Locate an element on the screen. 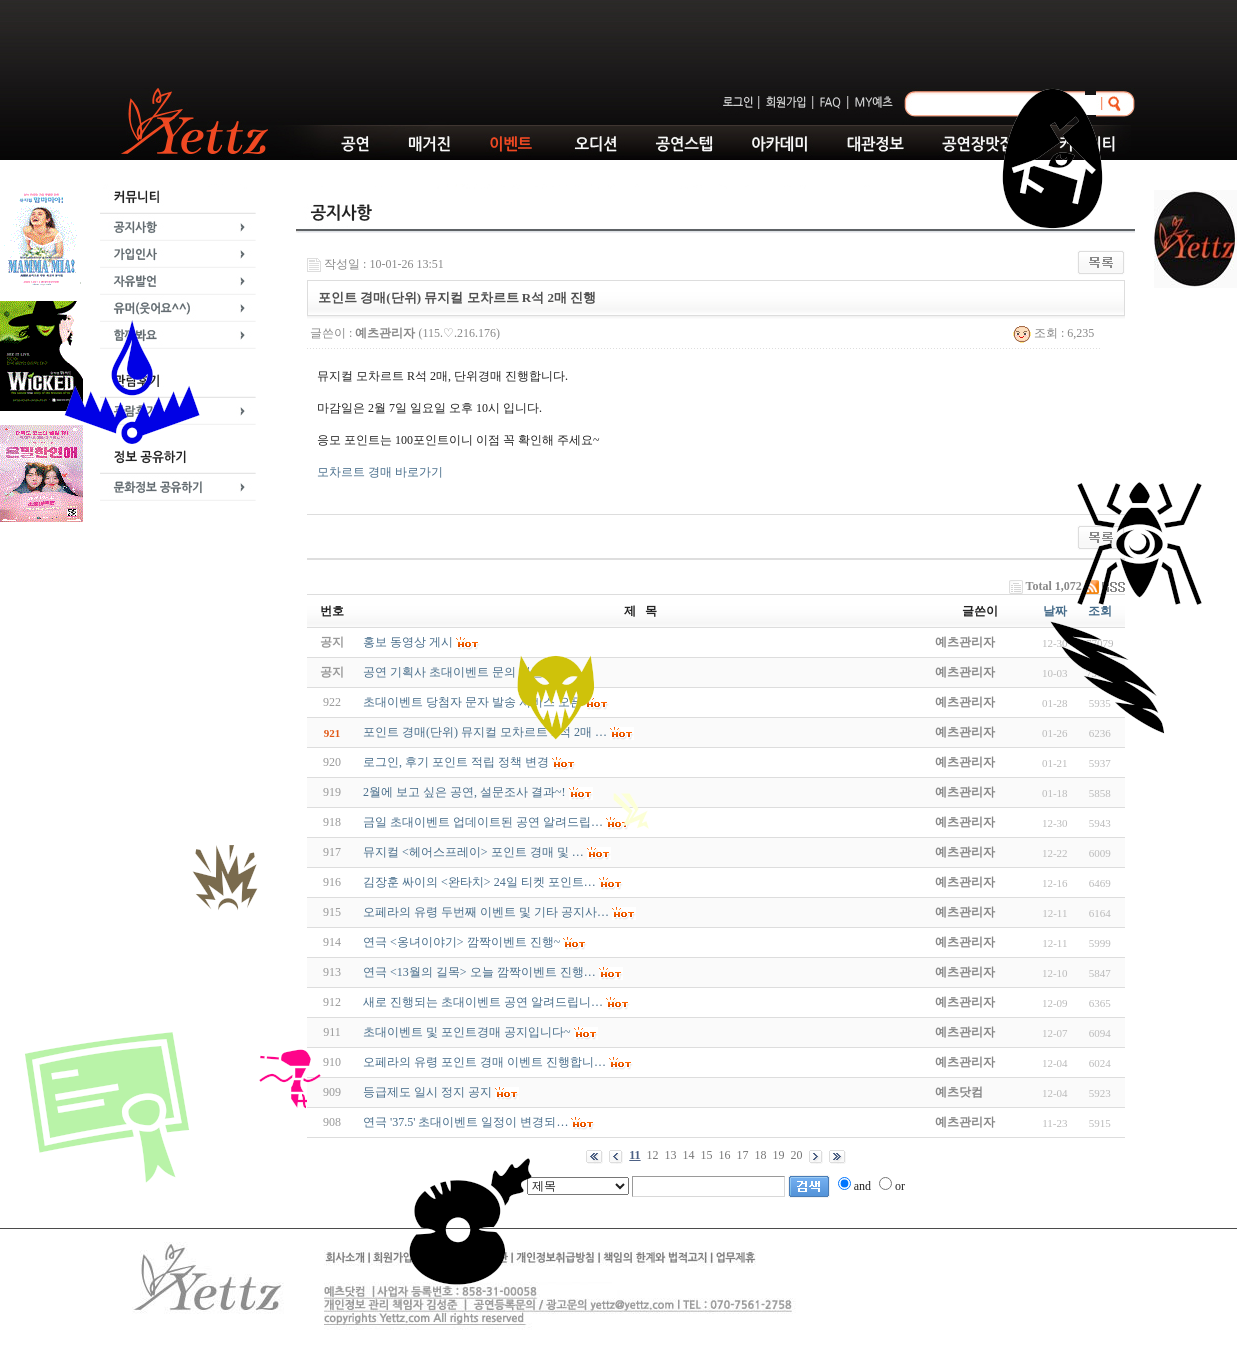 The image size is (1237, 1364). access boat engine controls or settings is located at coordinates (290, 1079).